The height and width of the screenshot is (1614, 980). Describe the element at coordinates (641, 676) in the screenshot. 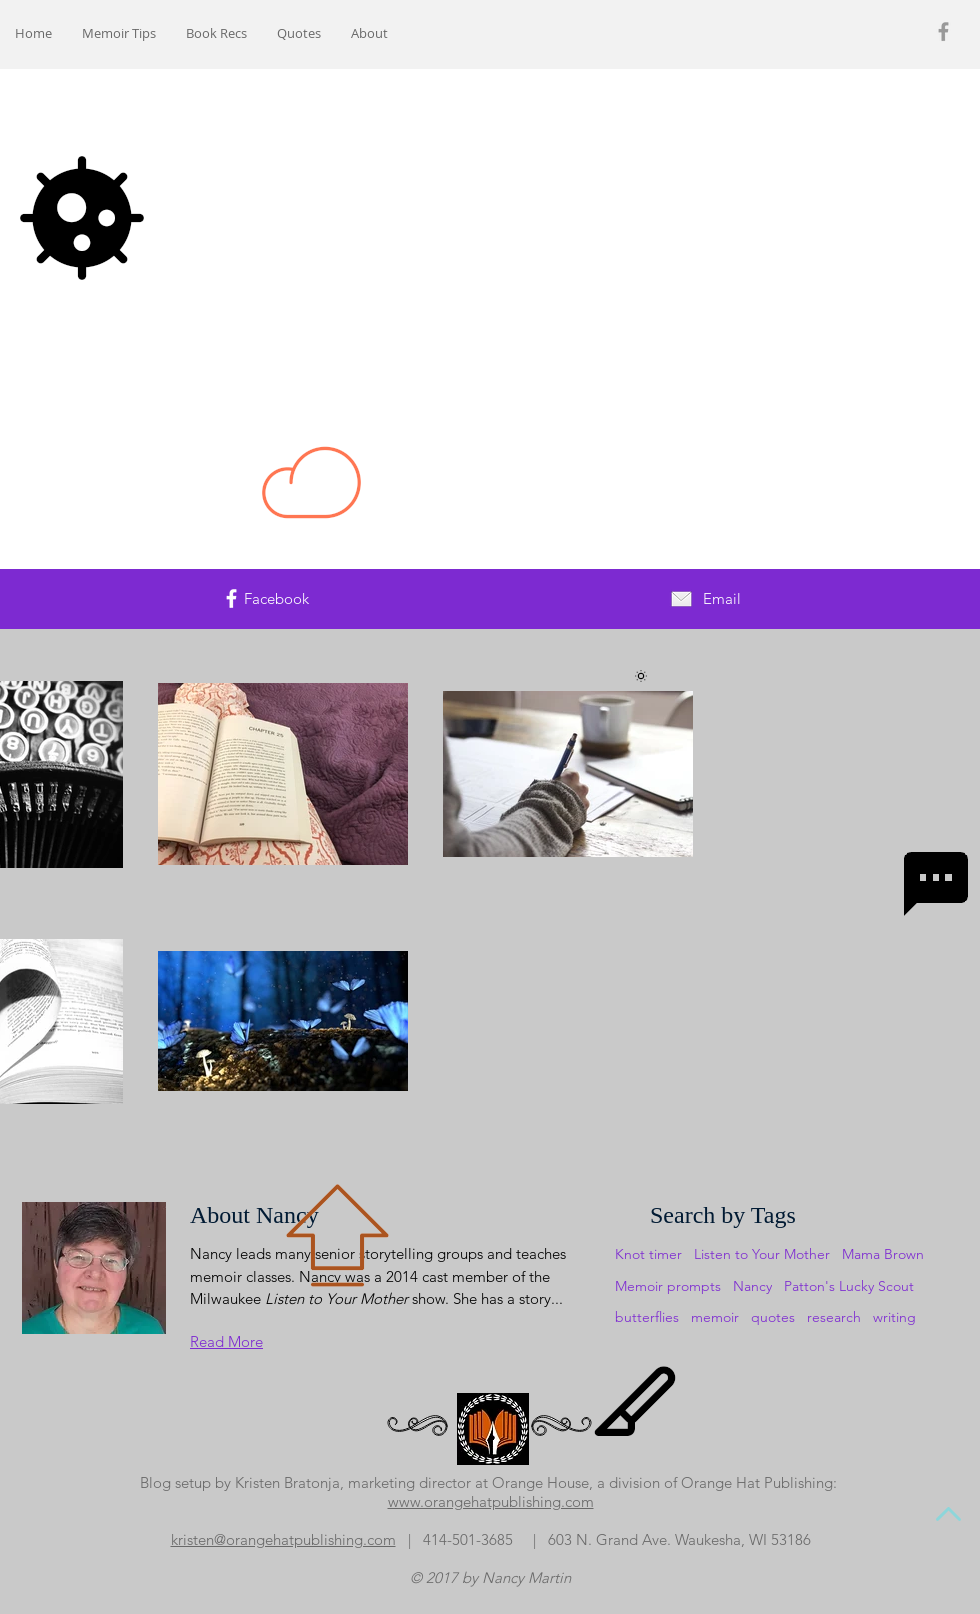

I see `reduce screen brightness` at that location.